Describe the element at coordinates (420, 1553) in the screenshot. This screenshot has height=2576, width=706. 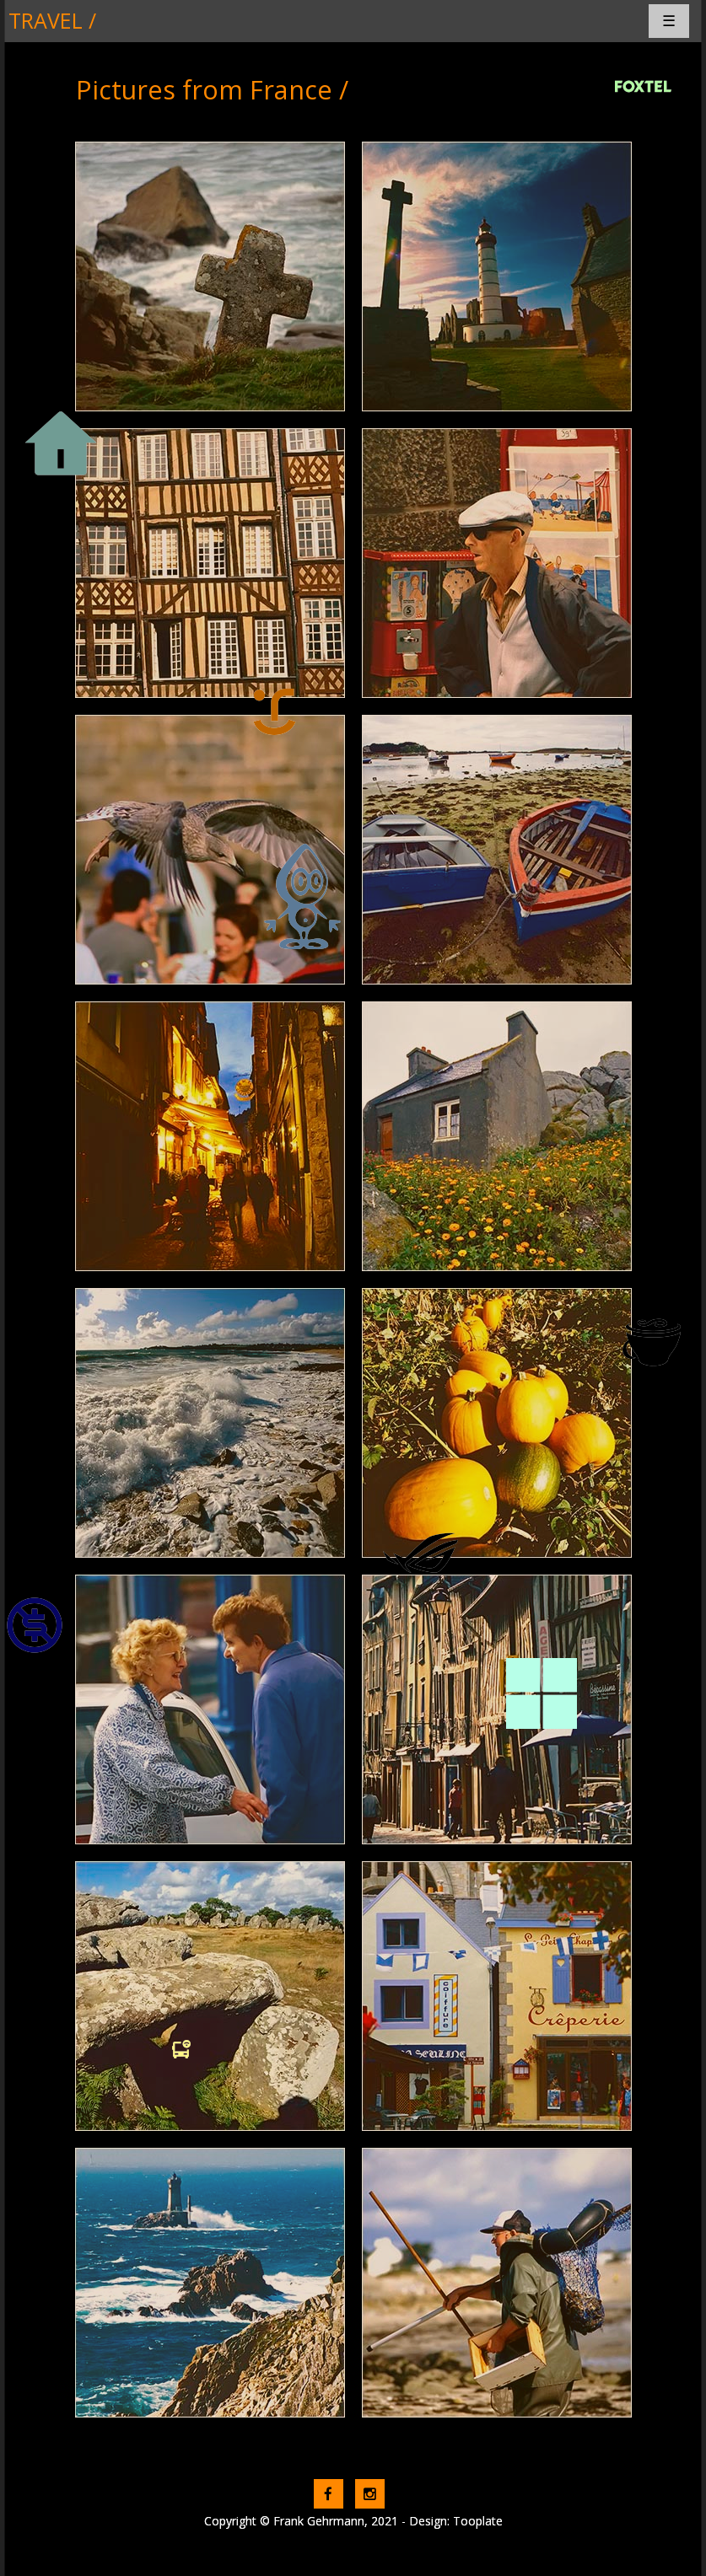
I see `republic of gamers (ROG) brand logo` at that location.